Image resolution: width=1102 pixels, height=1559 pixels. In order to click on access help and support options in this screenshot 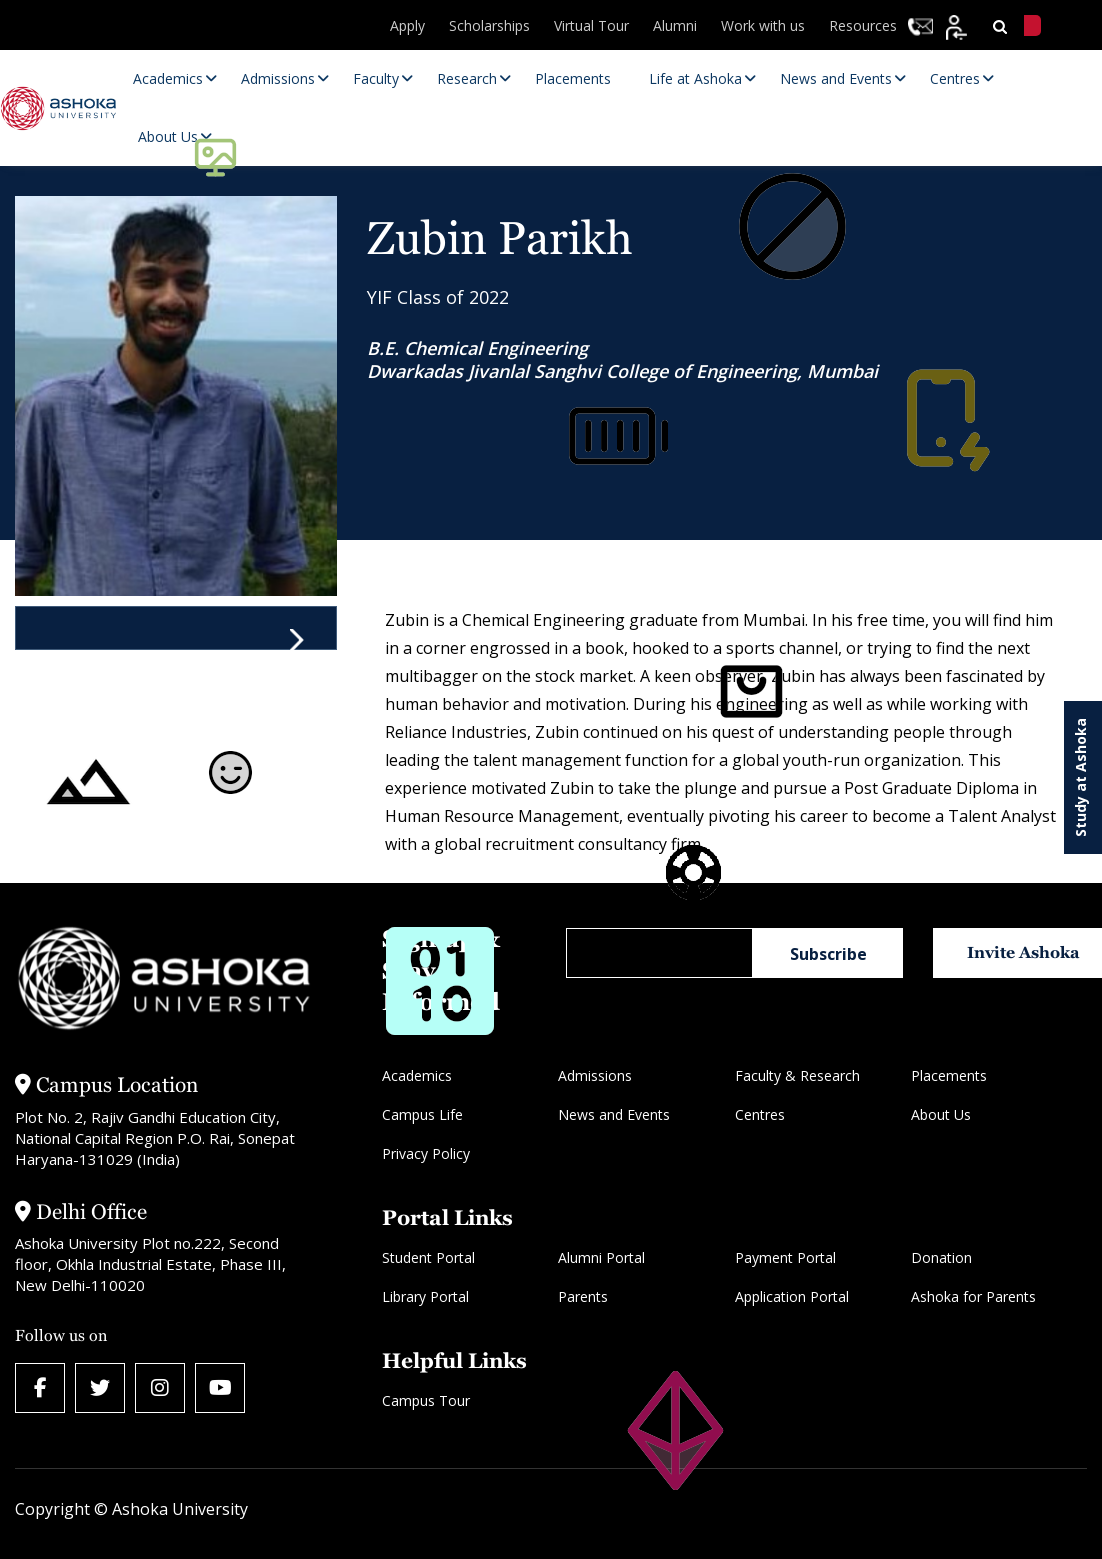, I will do `click(693, 872)`.